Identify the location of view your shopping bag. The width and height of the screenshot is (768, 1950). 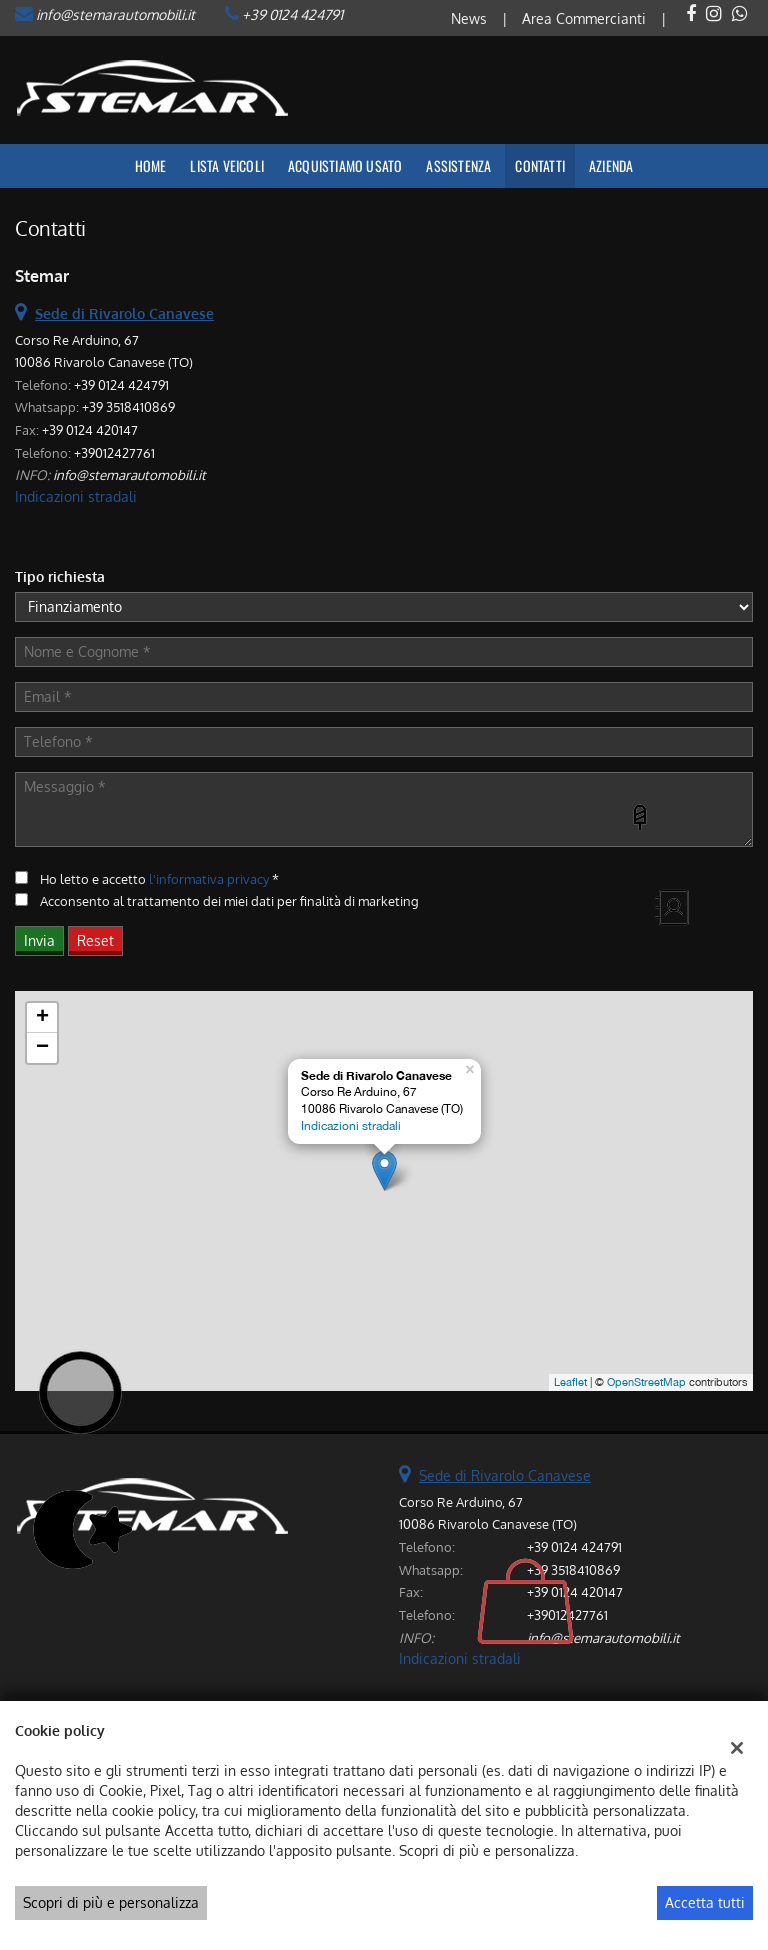
(525, 1606).